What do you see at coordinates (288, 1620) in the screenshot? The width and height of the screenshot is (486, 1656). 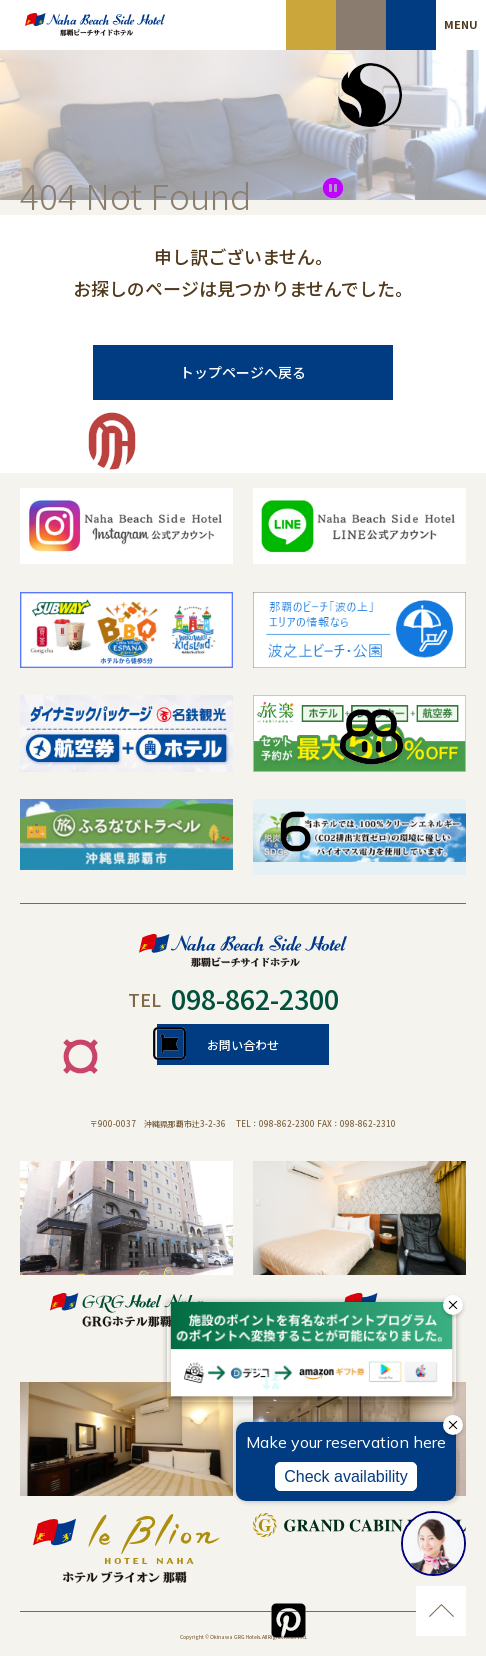 I see `open pinterest app` at bounding box center [288, 1620].